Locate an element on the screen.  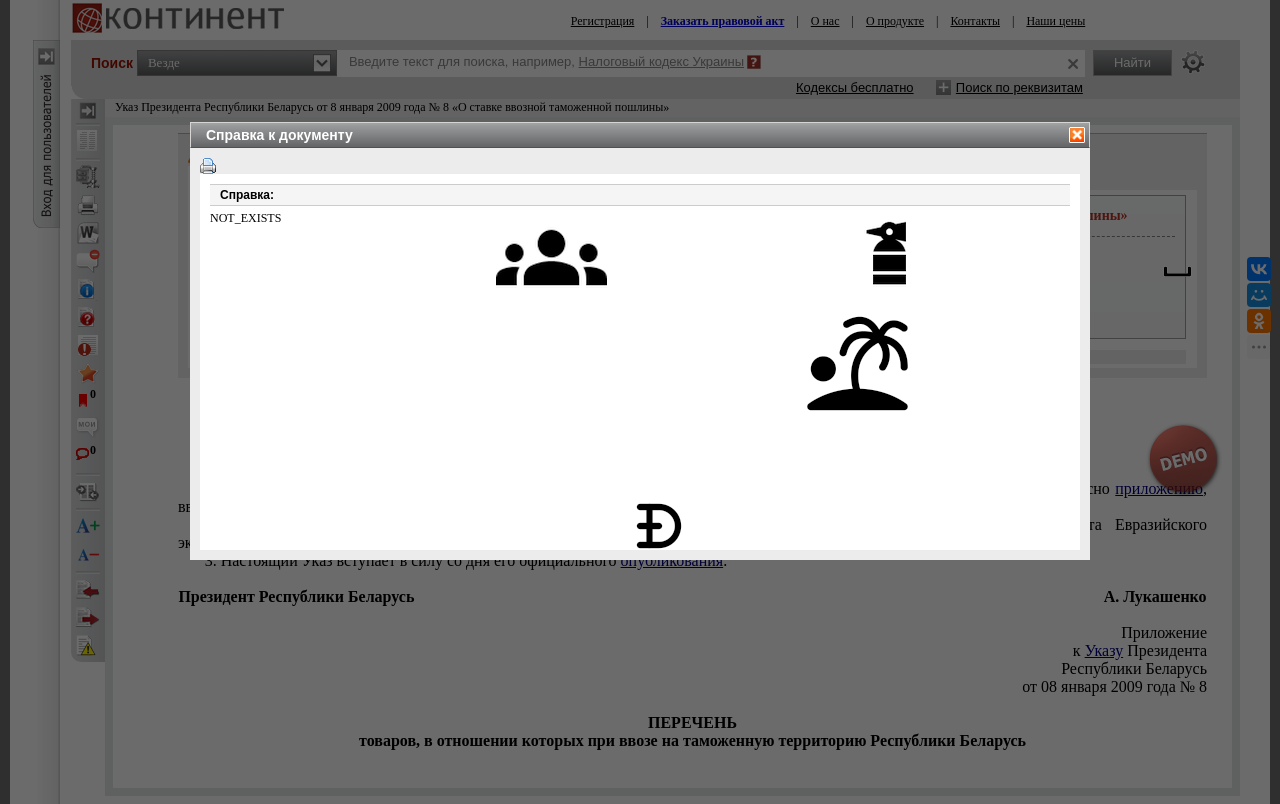
view or manage groups is located at coordinates (551, 257).